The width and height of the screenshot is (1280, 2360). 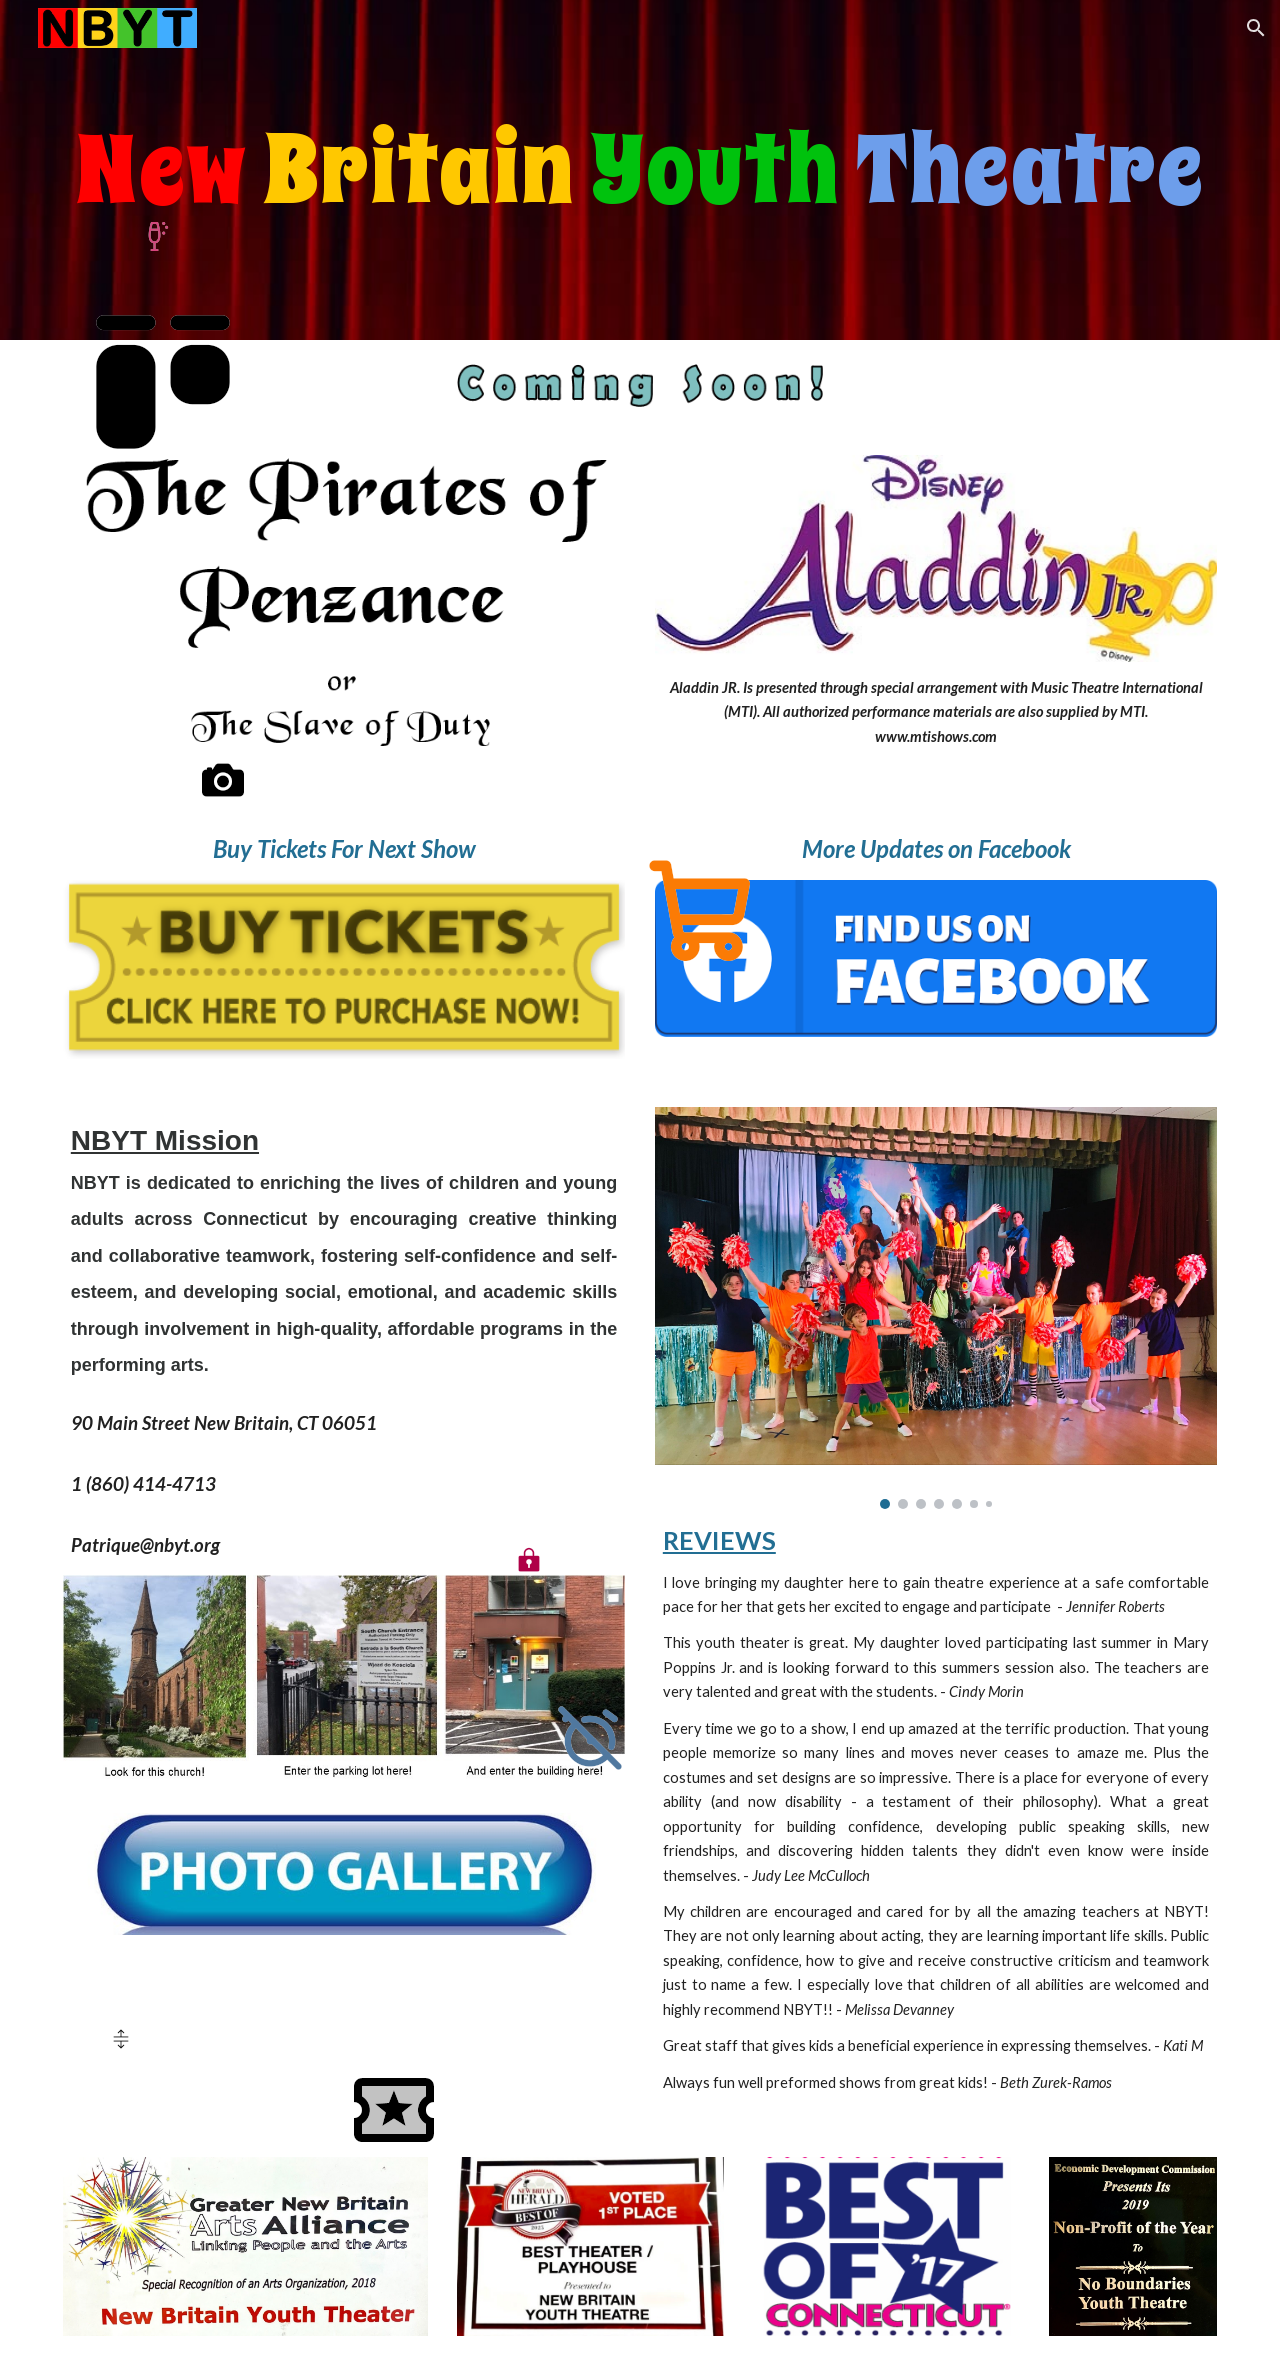 What do you see at coordinates (223, 780) in the screenshot?
I see `take a photo` at bounding box center [223, 780].